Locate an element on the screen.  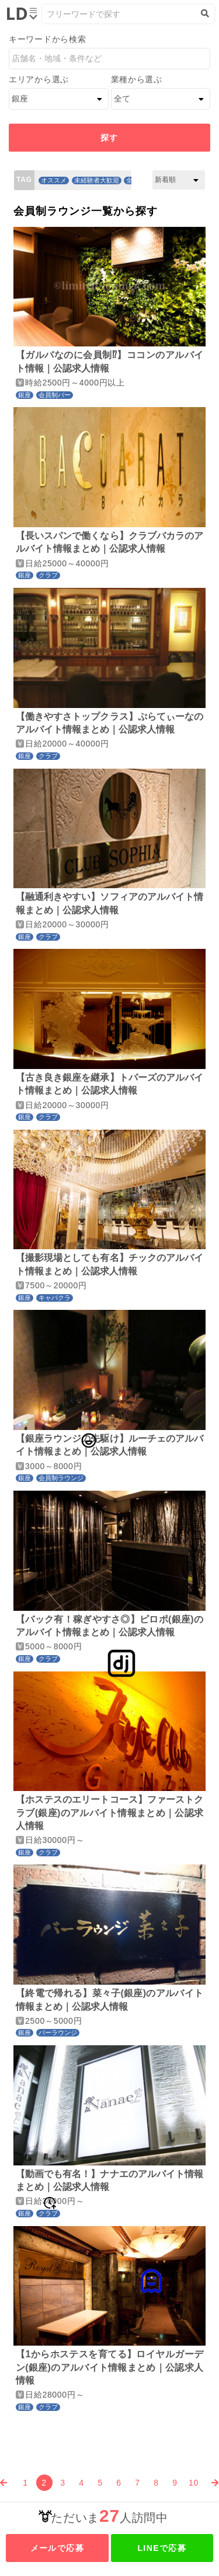
enable ghost mode or incognito browsing is located at coordinates (151, 2281).